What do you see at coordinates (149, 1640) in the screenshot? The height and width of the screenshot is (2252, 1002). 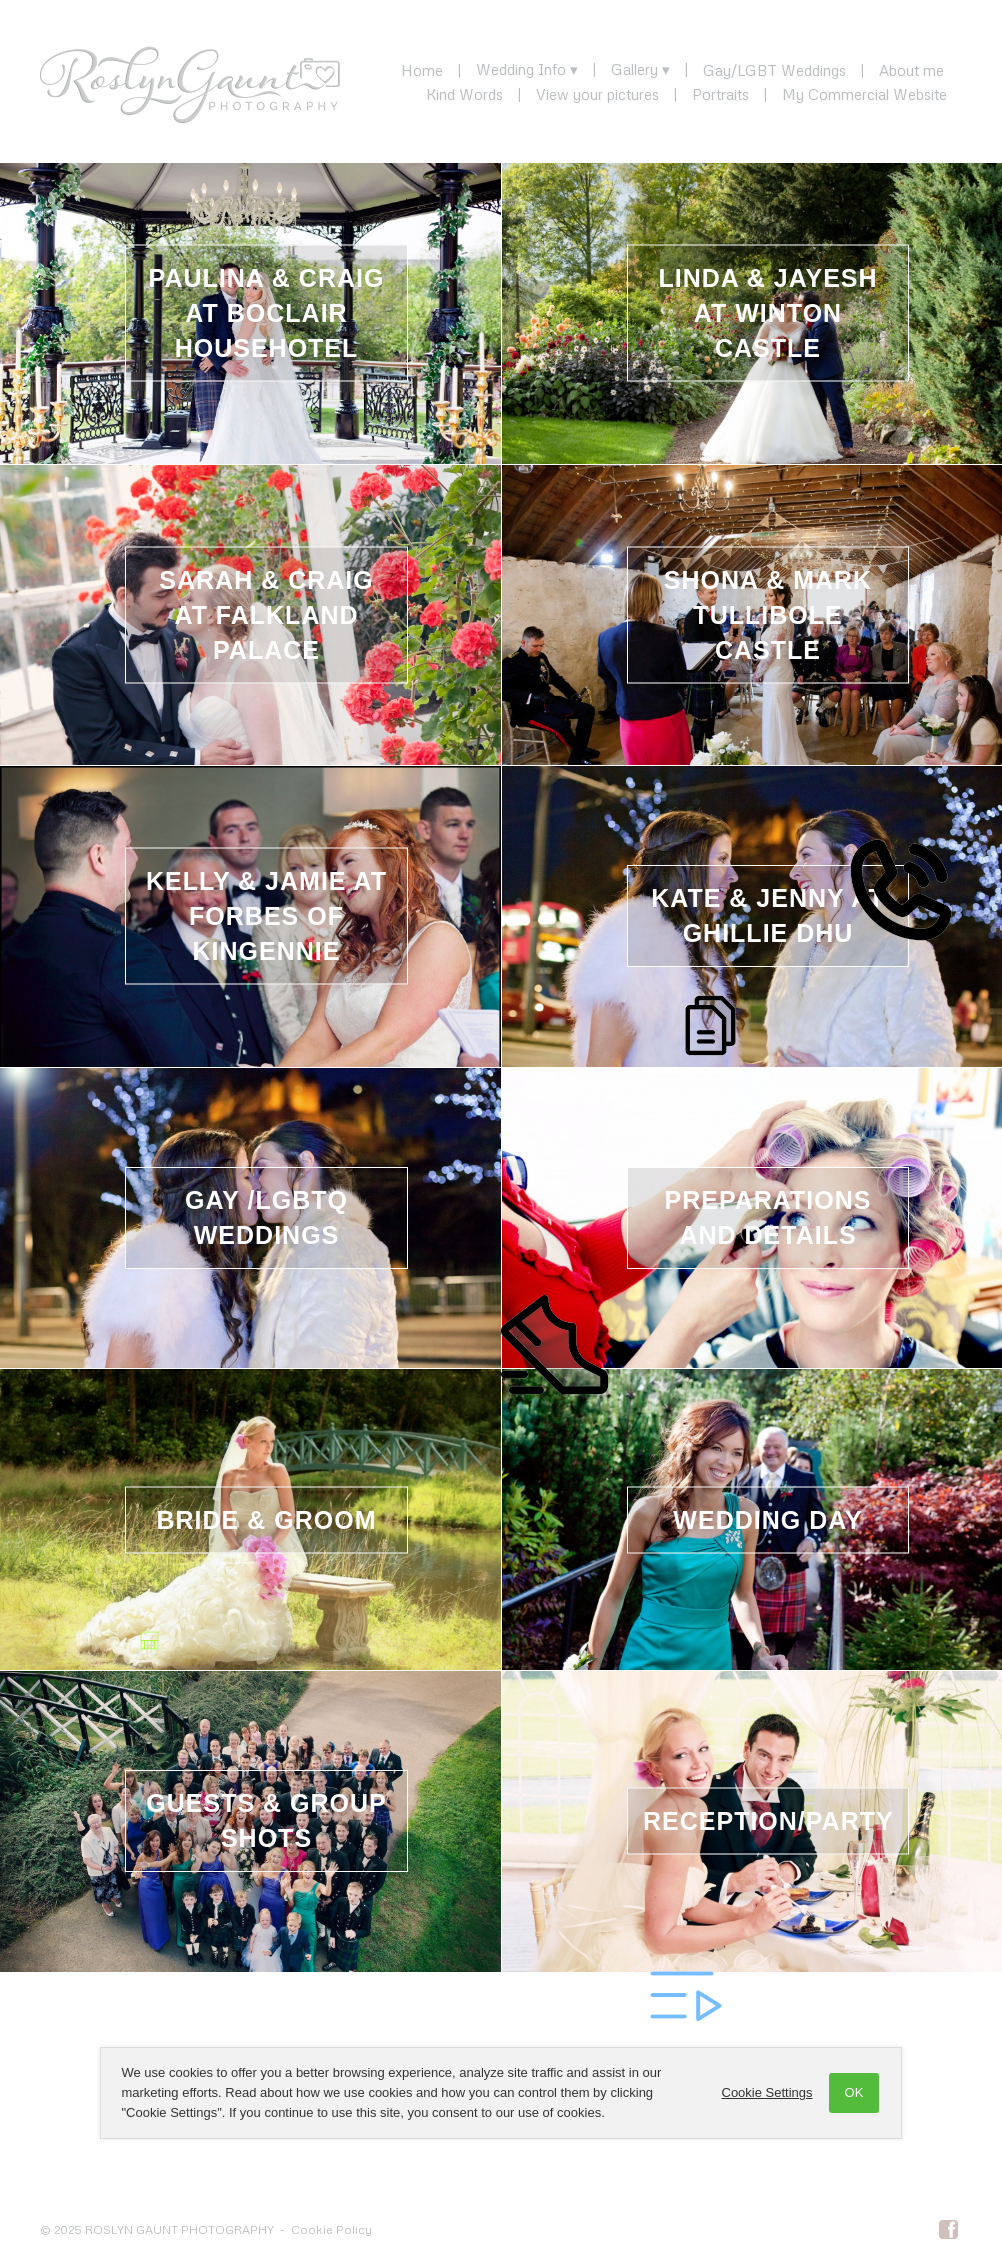 I see `toggle bottom panel visibility` at bounding box center [149, 1640].